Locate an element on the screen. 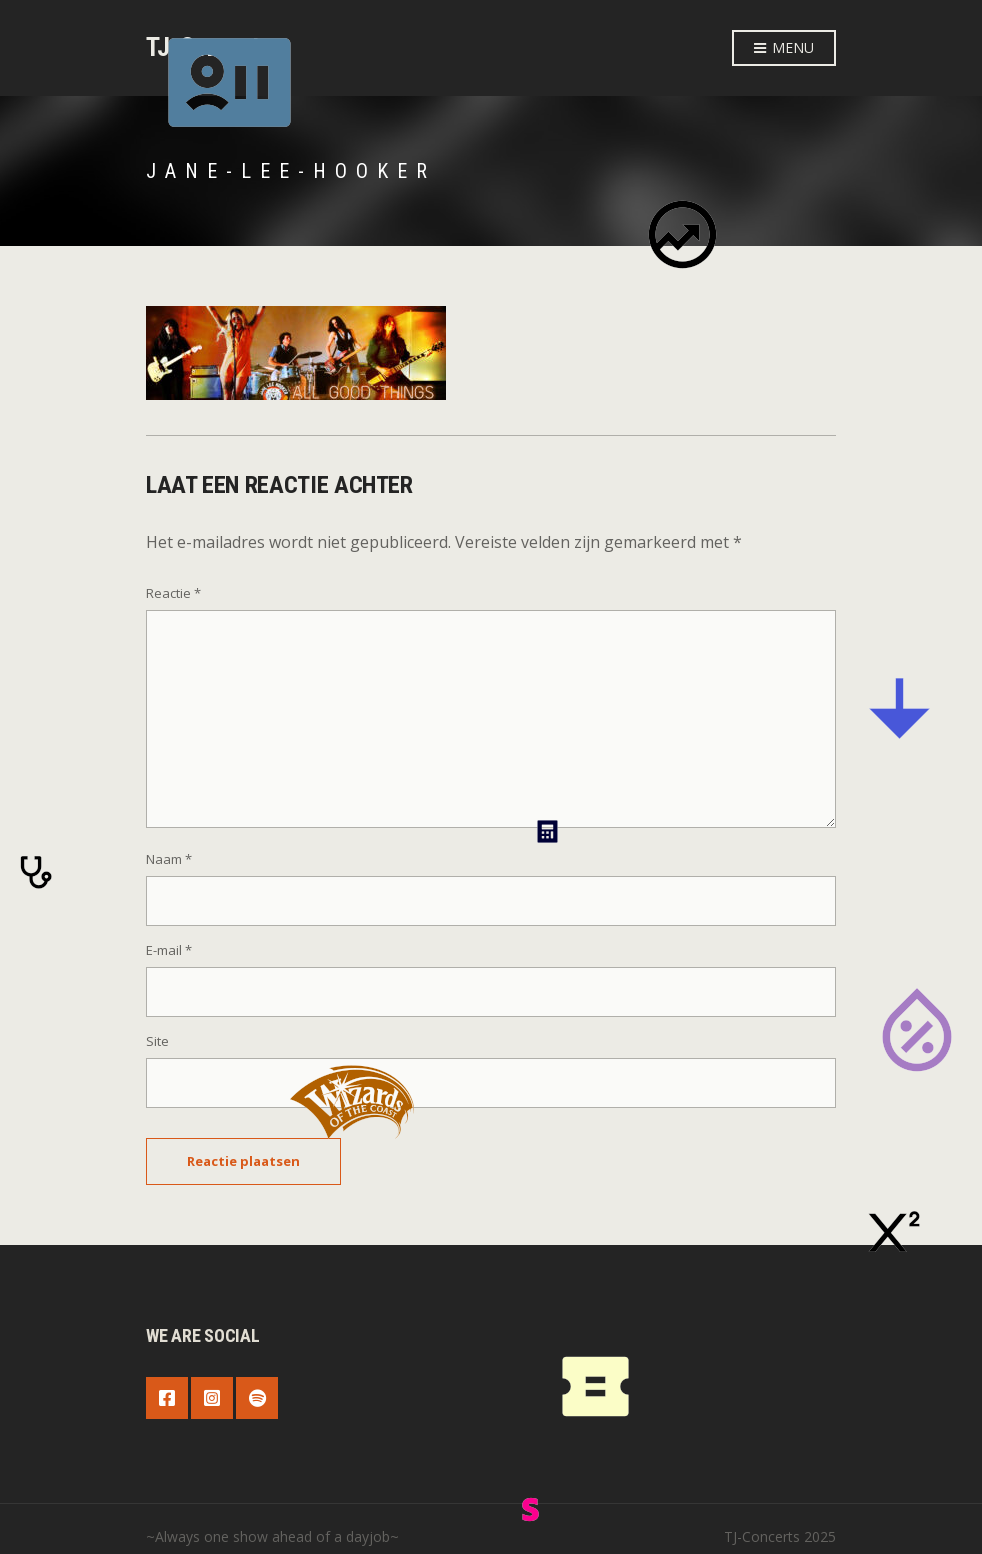  indicates a pass or credential is pending approval is located at coordinates (229, 82).